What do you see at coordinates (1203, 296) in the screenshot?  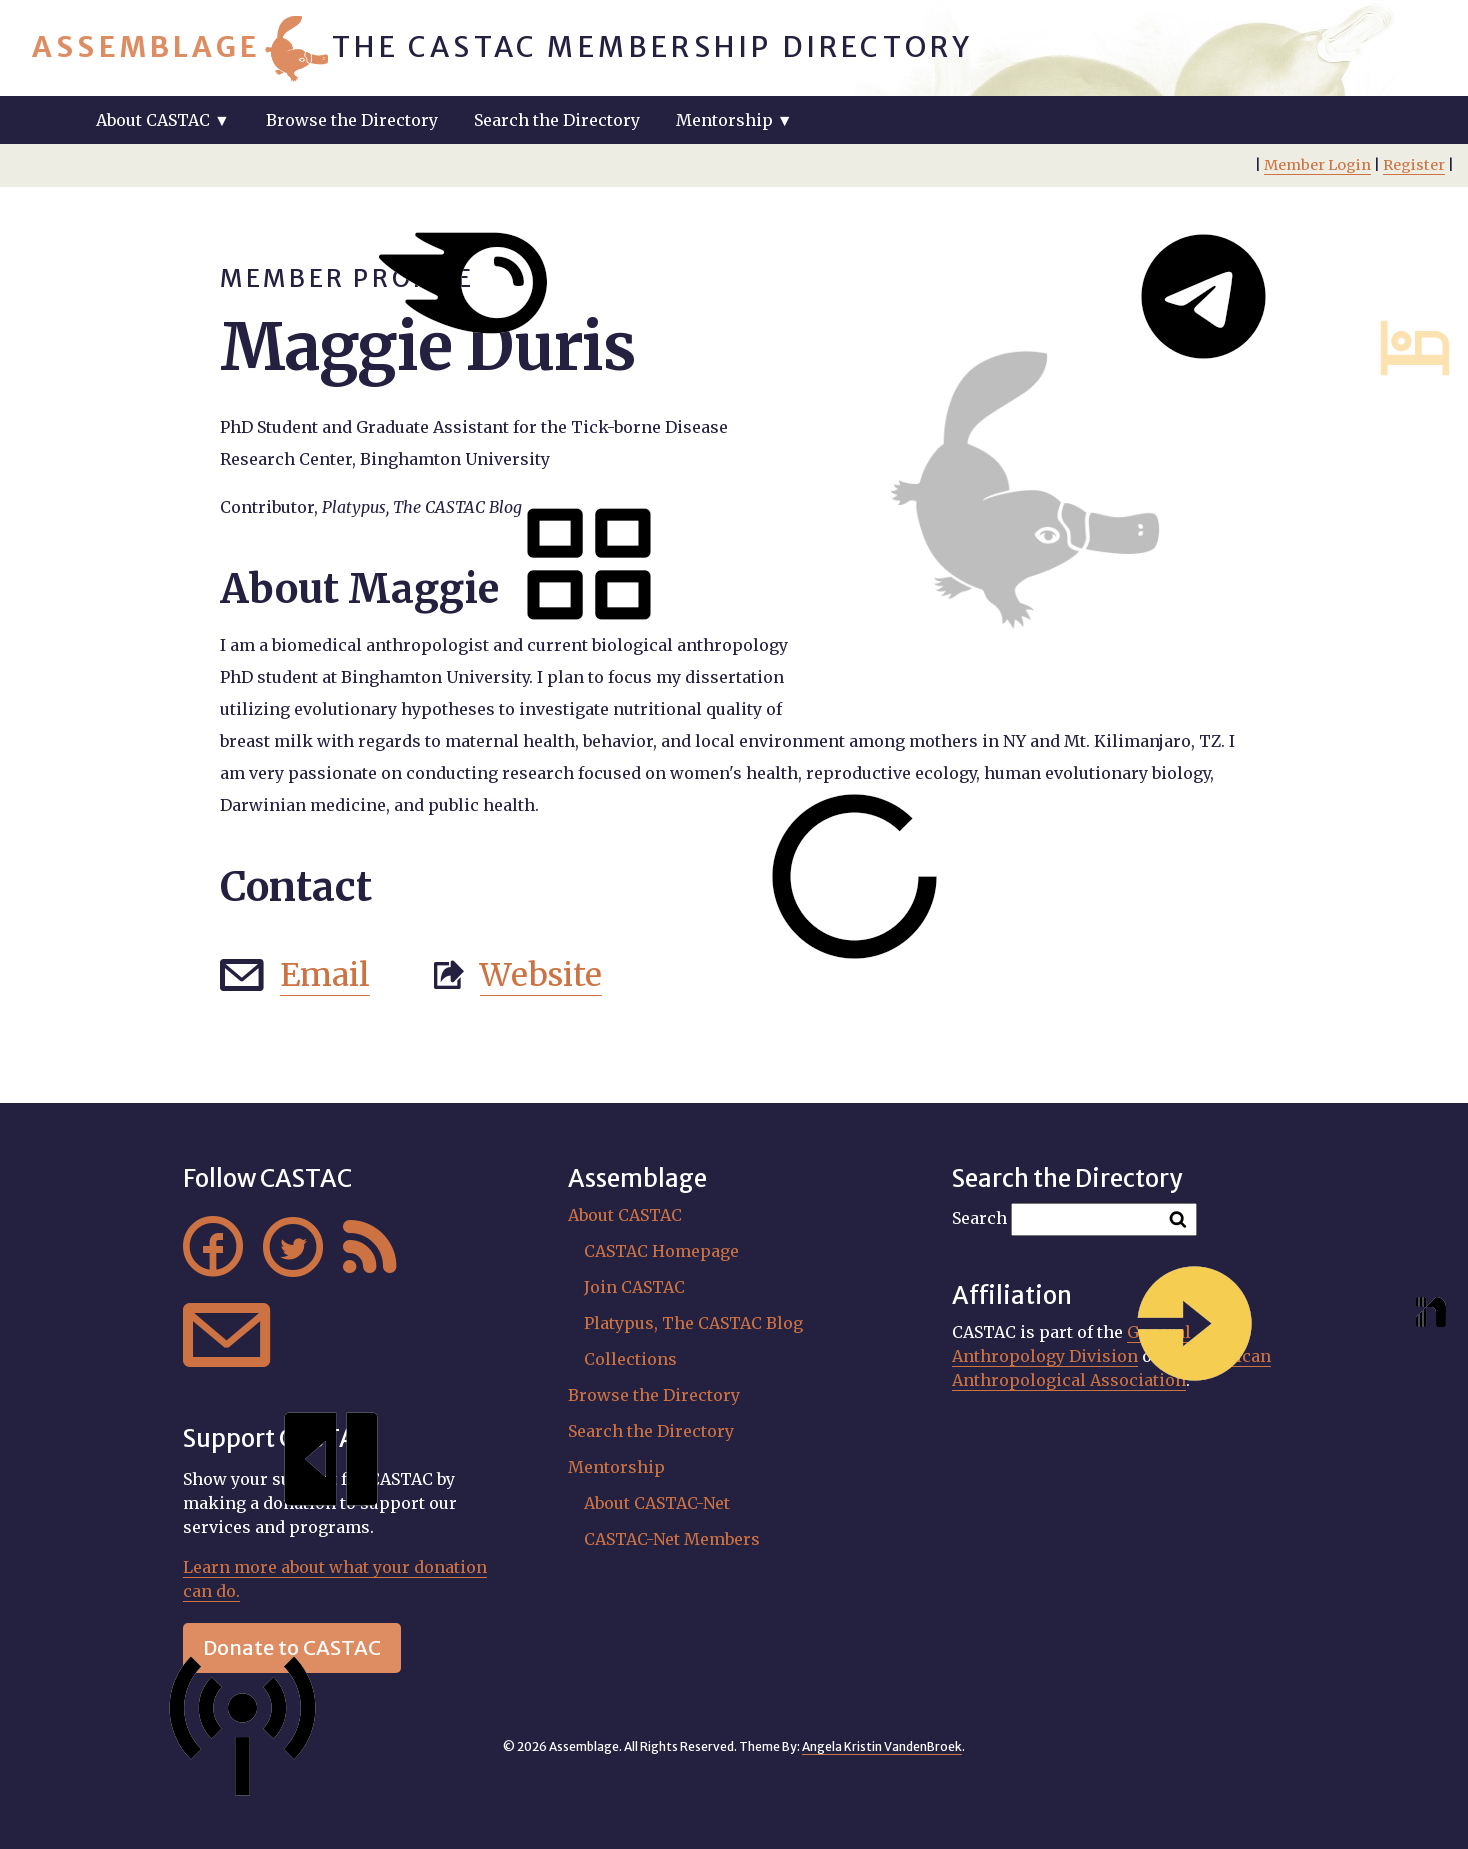 I see `open Telegram messaging app` at bounding box center [1203, 296].